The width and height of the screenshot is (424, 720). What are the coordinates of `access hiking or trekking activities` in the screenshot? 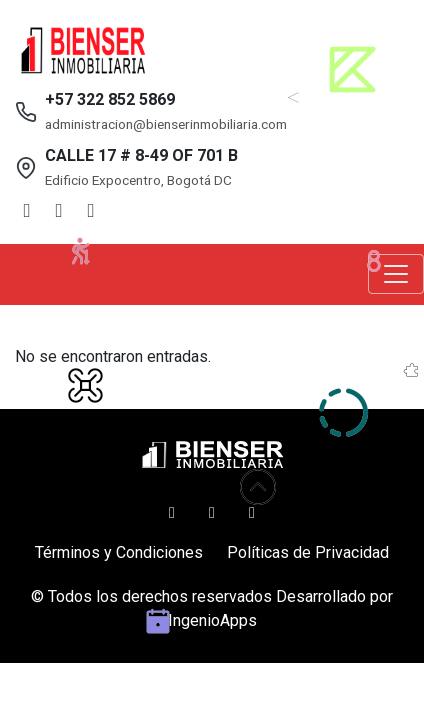 It's located at (80, 251).